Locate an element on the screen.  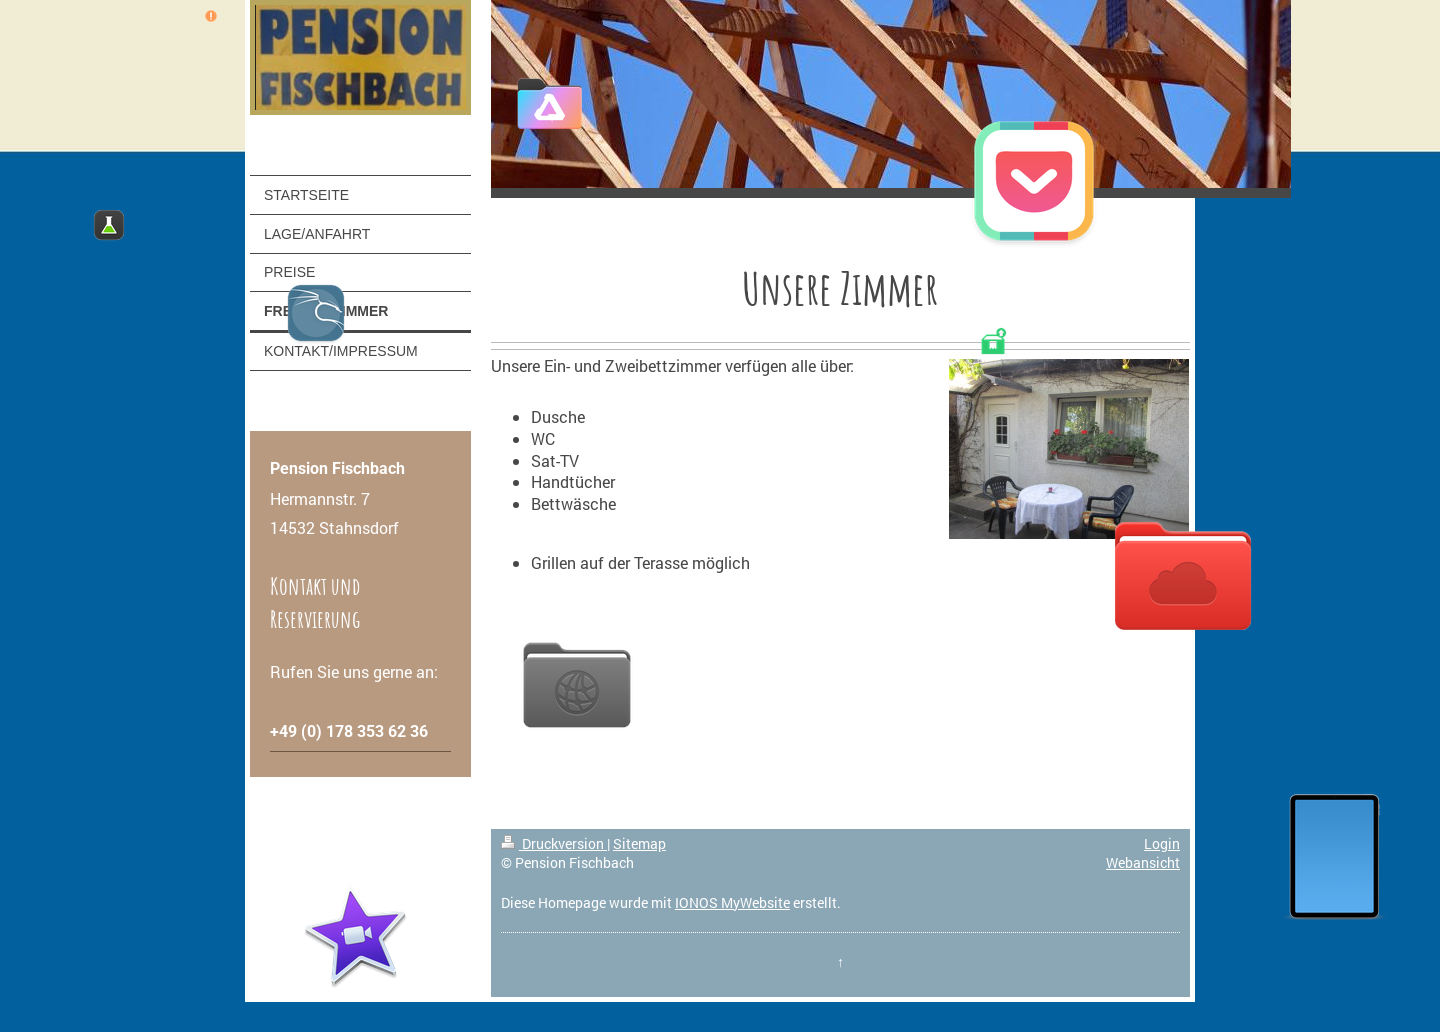
iPad Air device connected is located at coordinates (1334, 857).